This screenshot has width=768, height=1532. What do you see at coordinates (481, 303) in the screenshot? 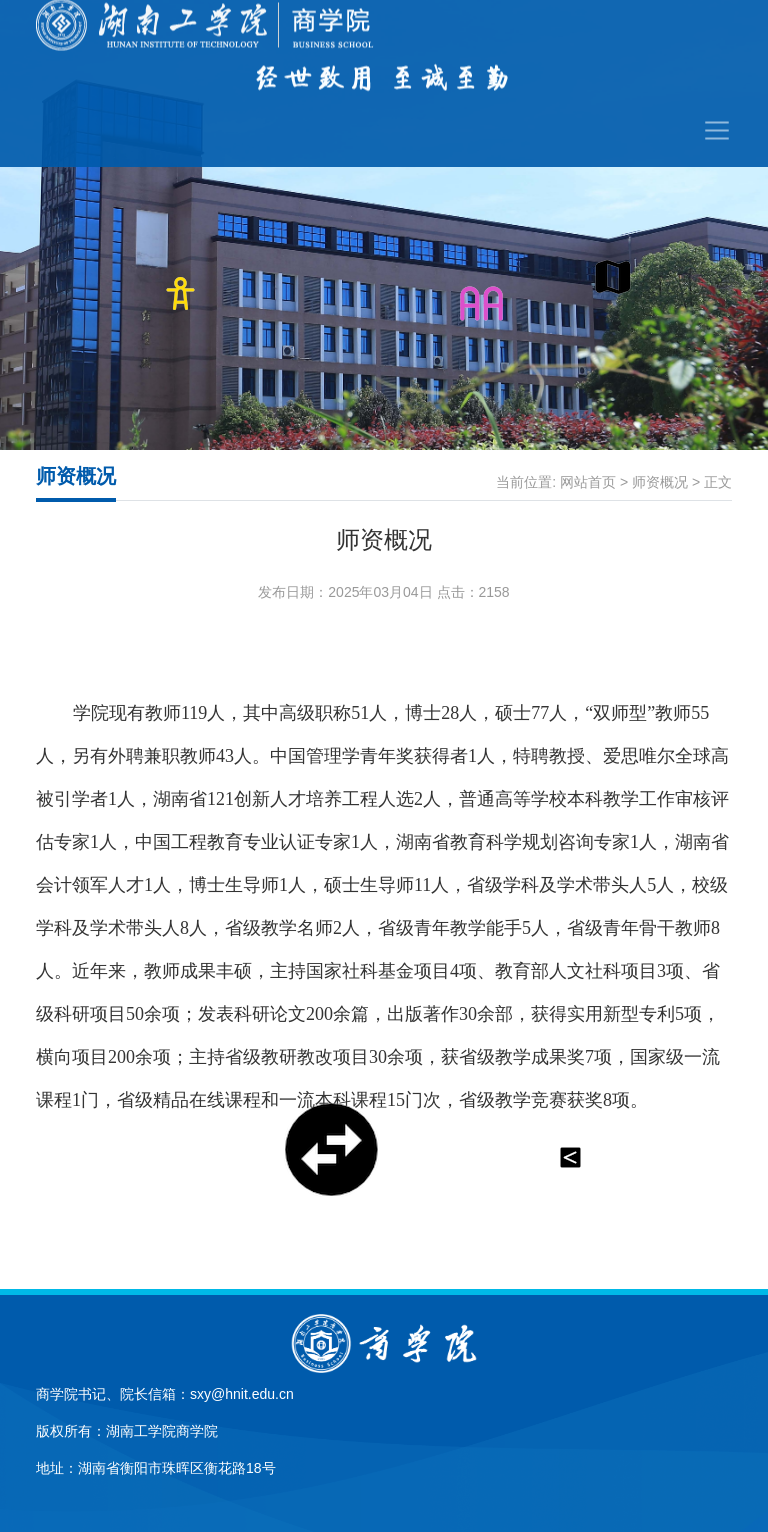
I see `switch text to uppercase` at bounding box center [481, 303].